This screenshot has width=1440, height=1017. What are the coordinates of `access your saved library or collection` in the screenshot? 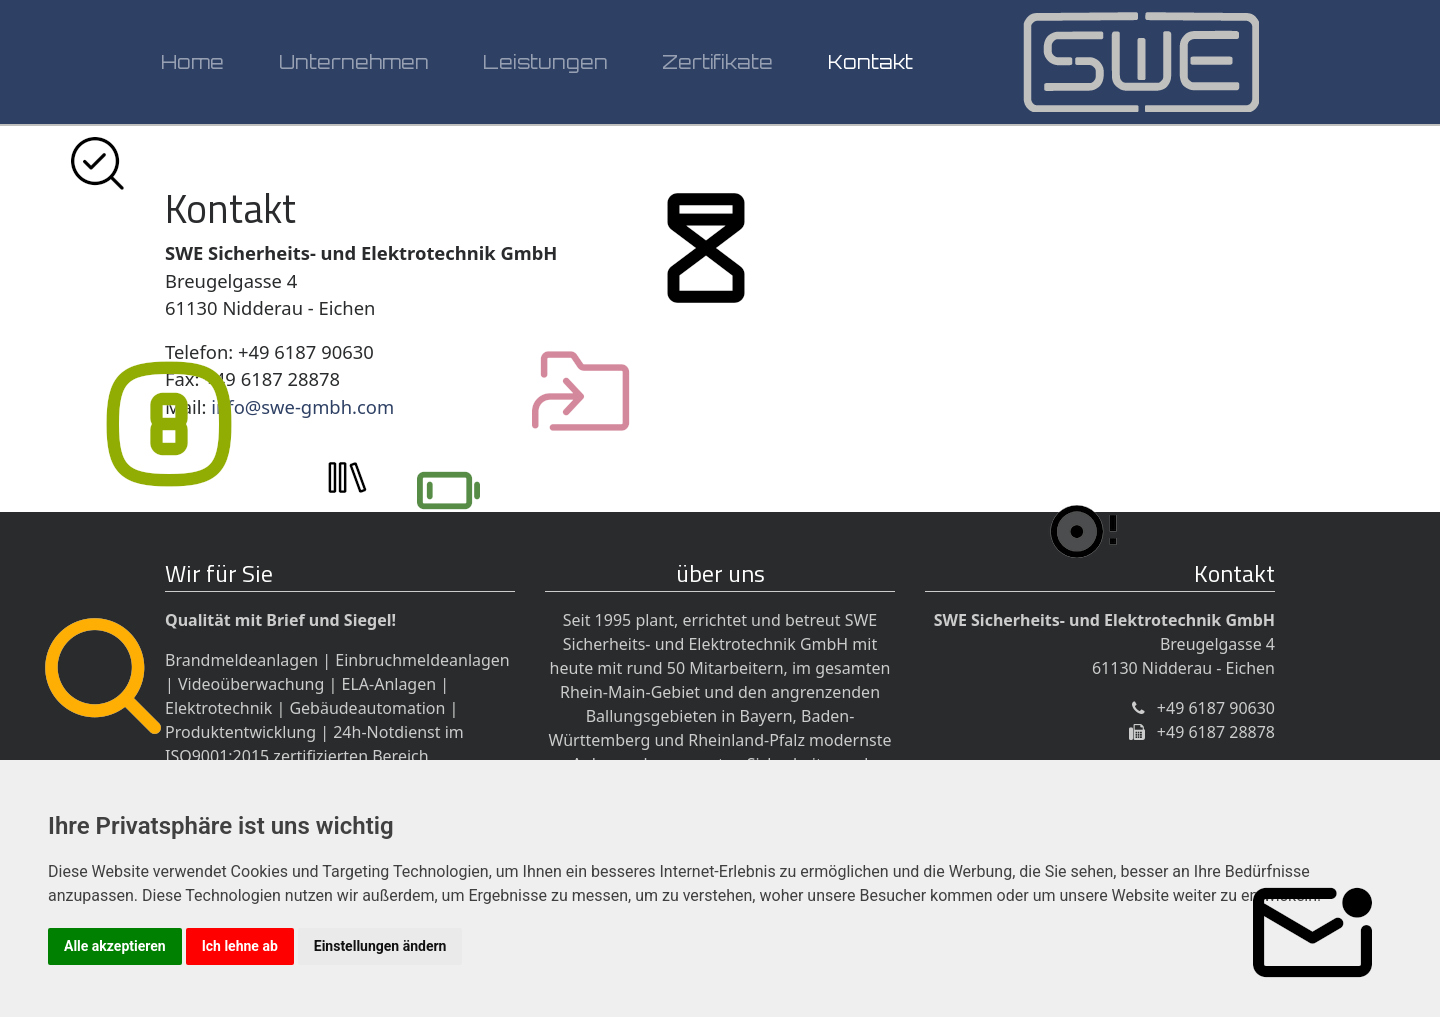 It's located at (346, 477).